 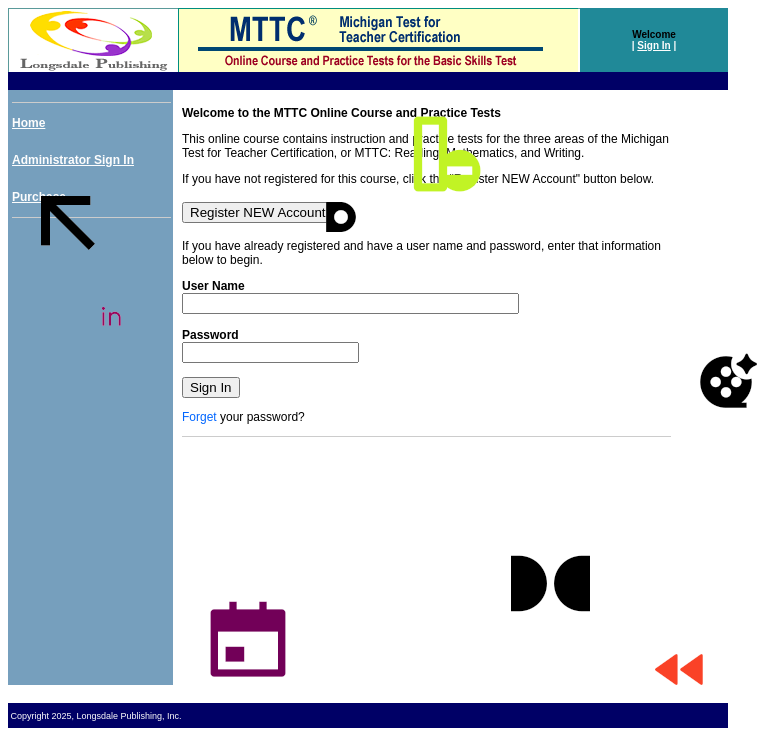 I want to click on generate AI-powered video content, so click(x=726, y=382).